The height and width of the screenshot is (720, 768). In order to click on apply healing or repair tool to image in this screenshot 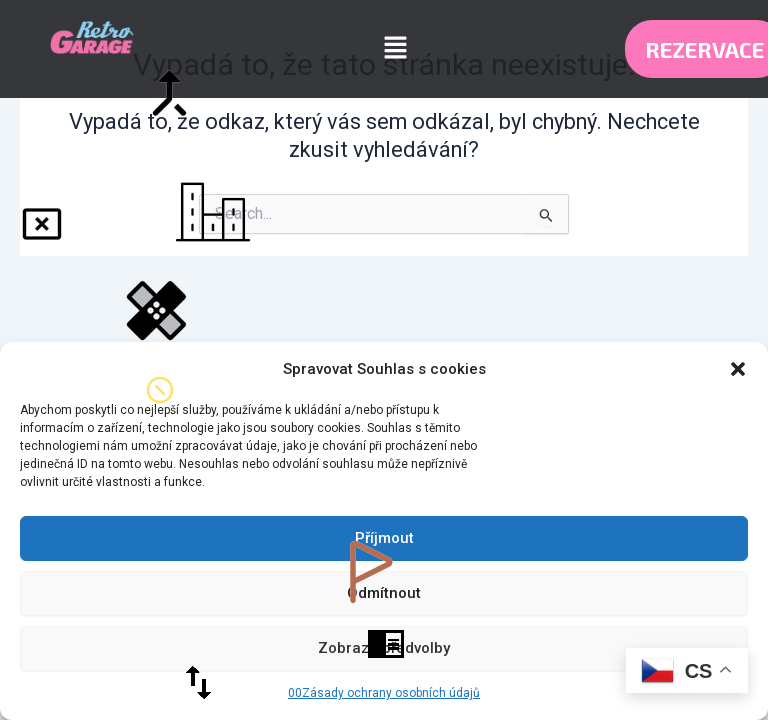, I will do `click(156, 310)`.